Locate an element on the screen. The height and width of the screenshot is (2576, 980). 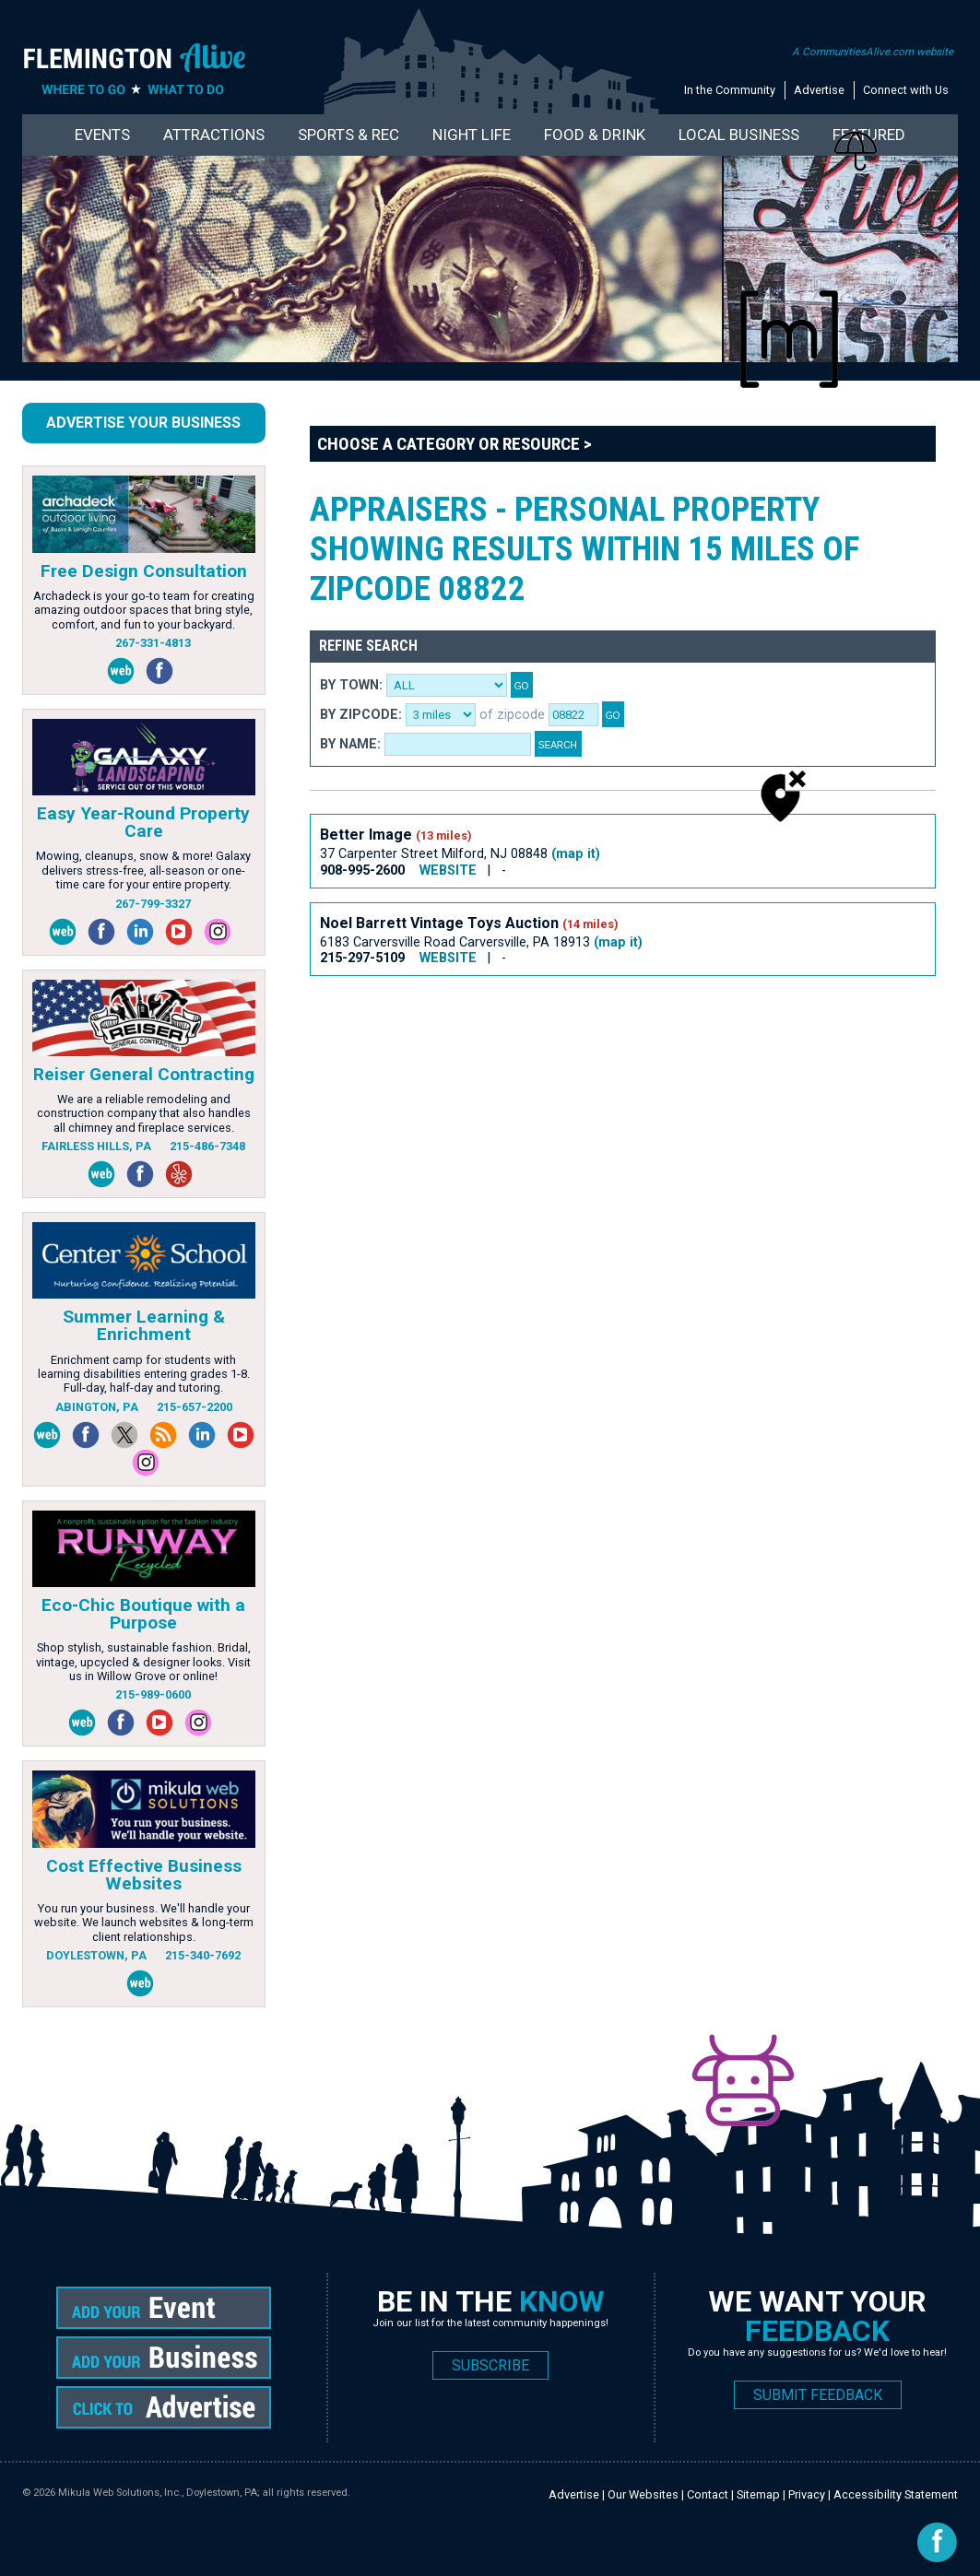
remove a saved location is located at coordinates (780, 795).